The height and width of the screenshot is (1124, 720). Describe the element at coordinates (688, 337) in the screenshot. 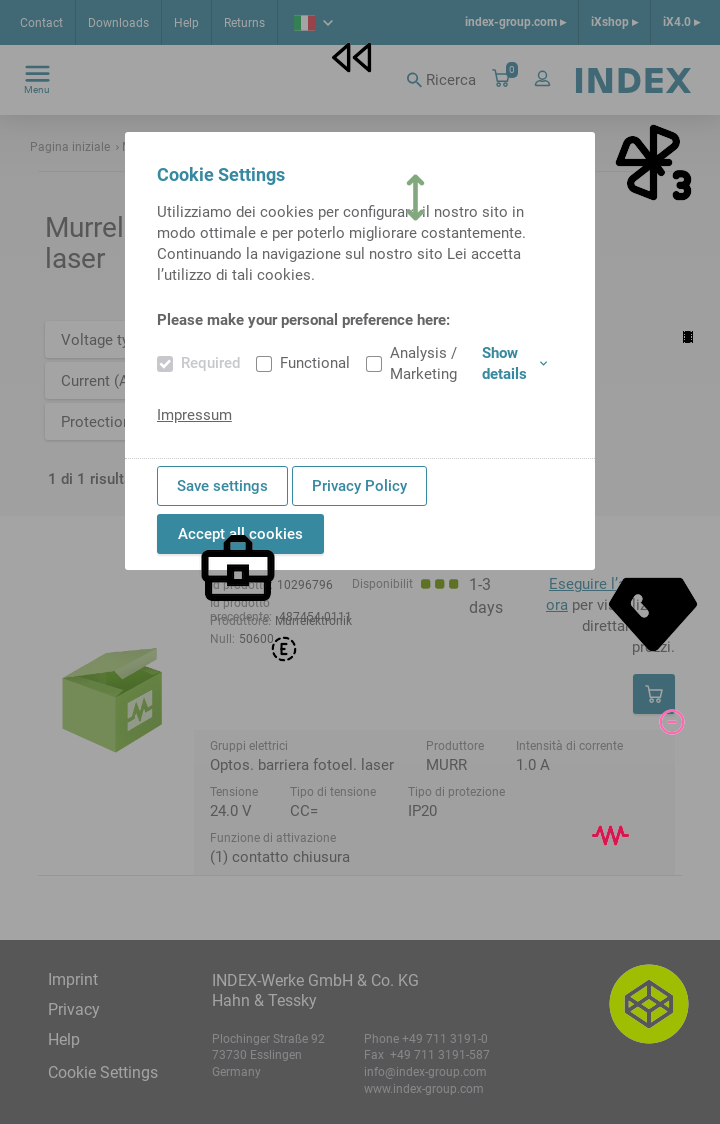

I see `access movies or video content` at that location.